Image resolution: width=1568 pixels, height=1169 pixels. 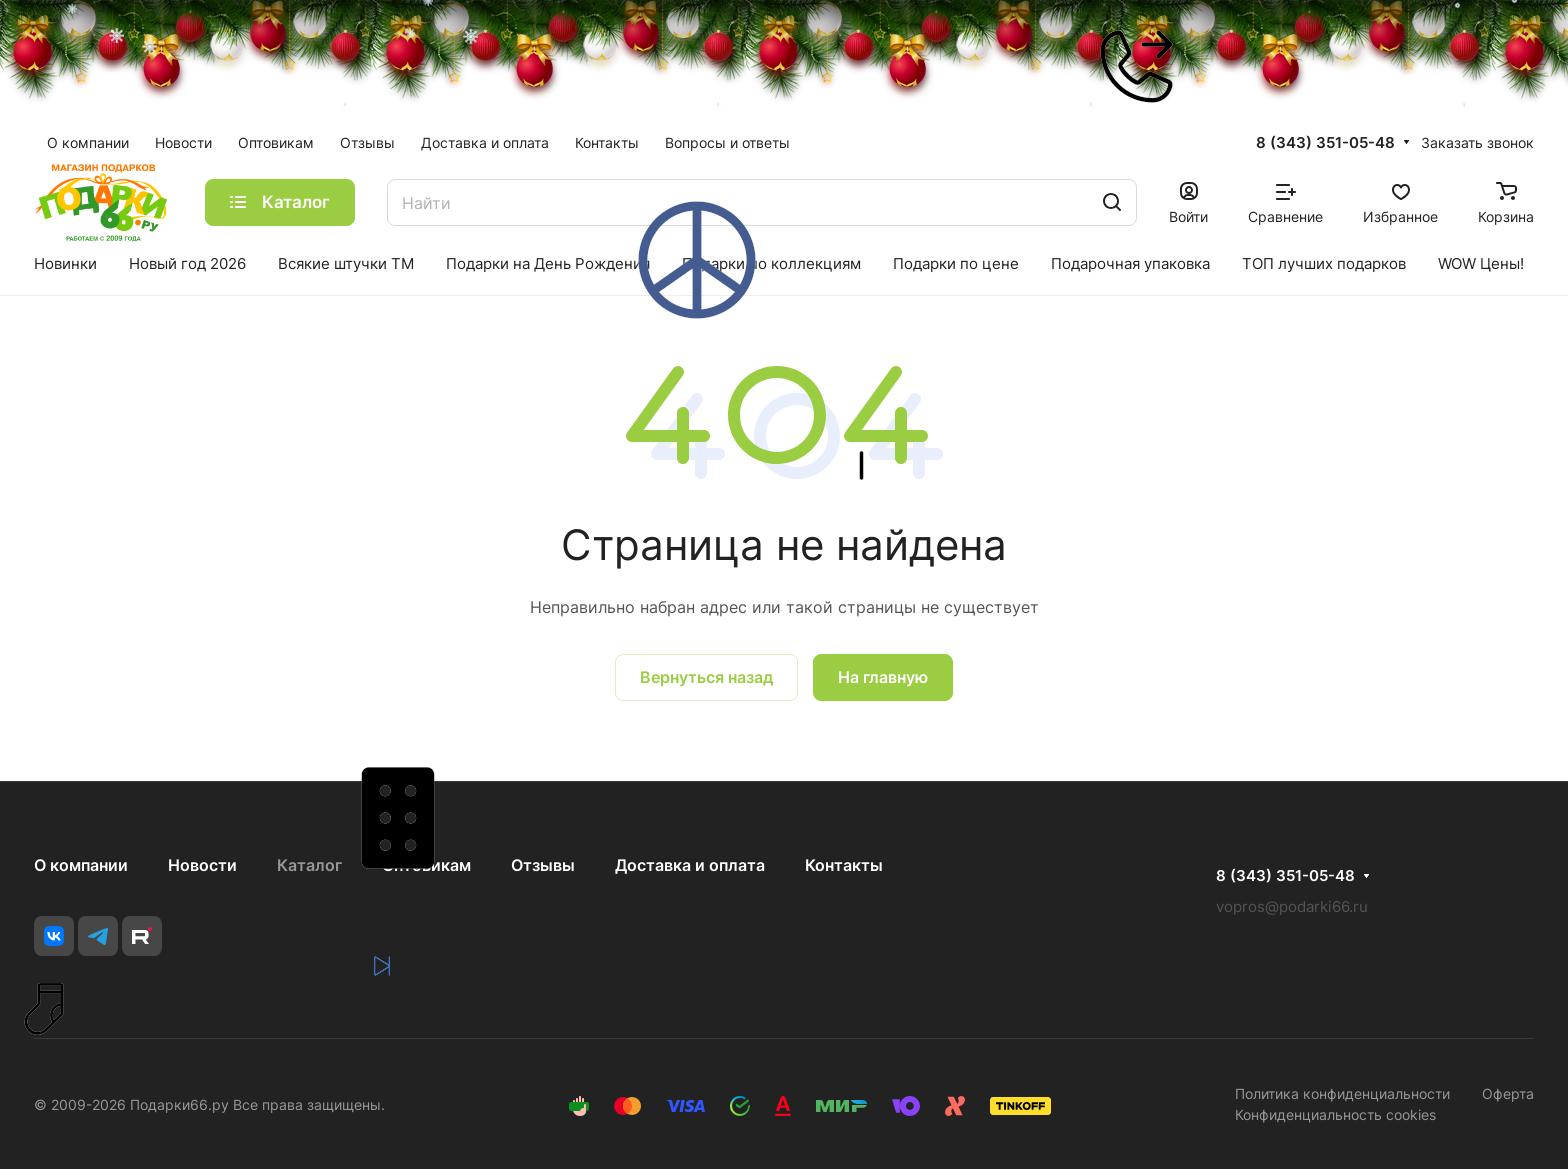 What do you see at coordinates (398, 818) in the screenshot?
I see `drag to reorder items in a list` at bounding box center [398, 818].